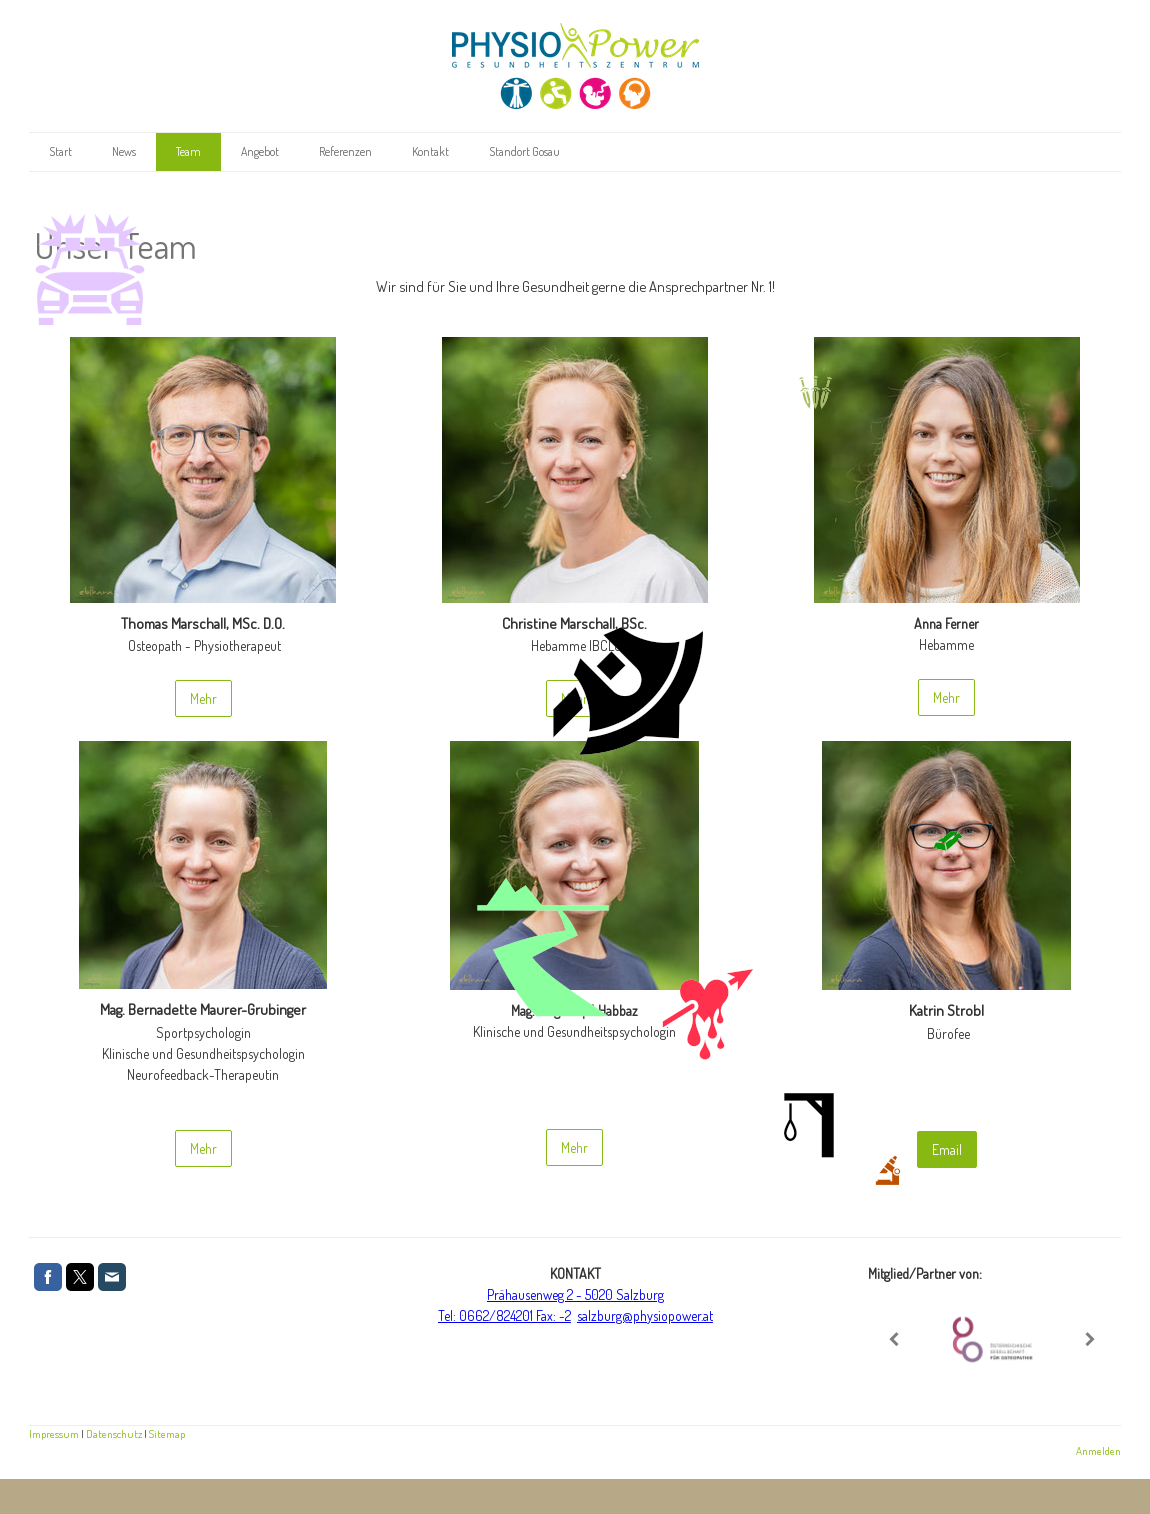 The width and height of the screenshot is (1150, 1514). I want to click on access research or analysis tools, so click(888, 1170).